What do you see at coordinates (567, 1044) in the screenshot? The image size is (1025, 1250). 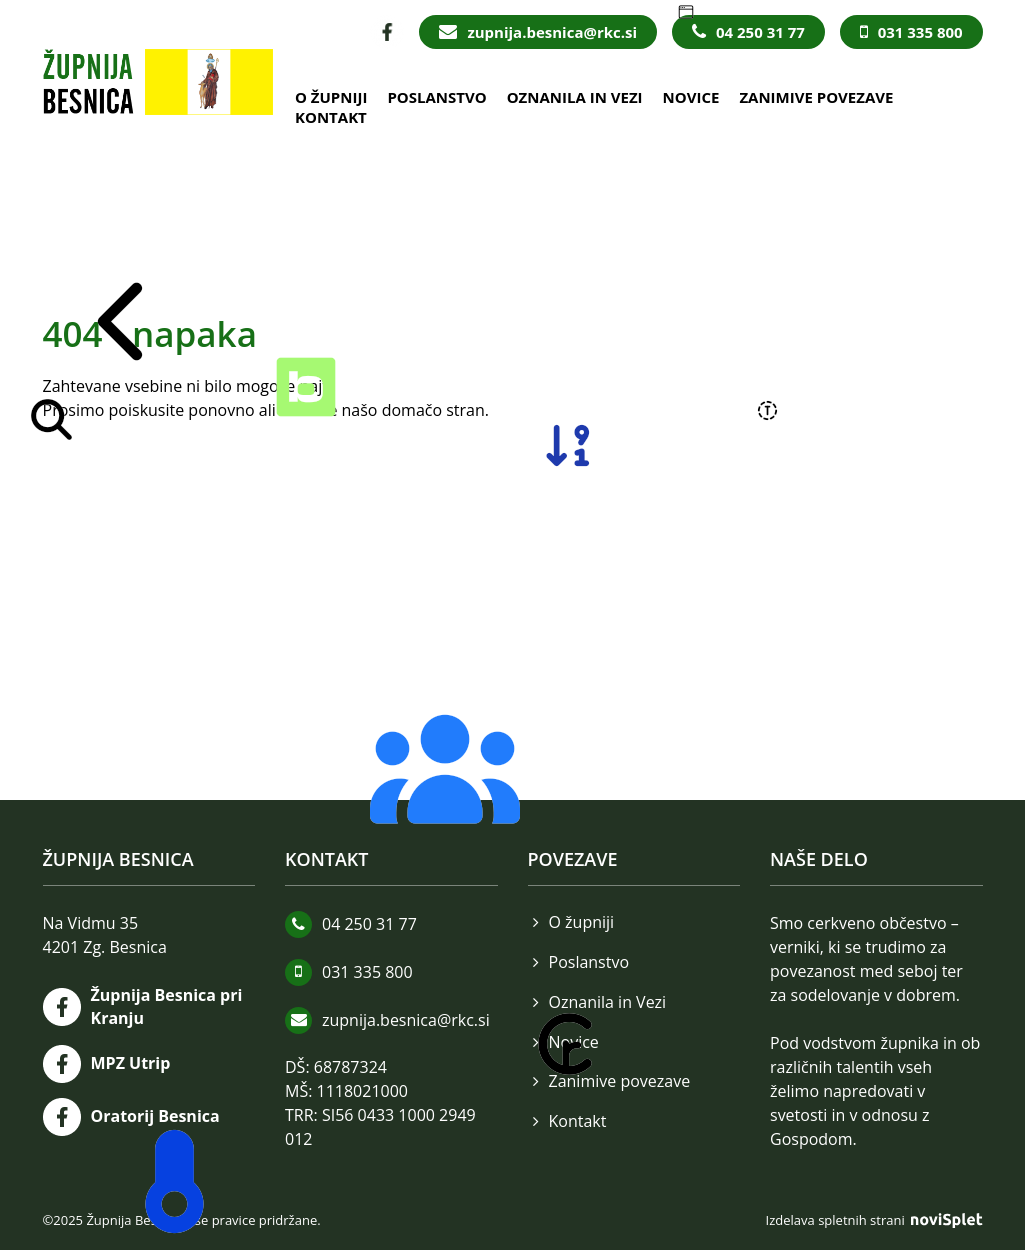 I see `indicates brazilian cruzeiro currency` at bounding box center [567, 1044].